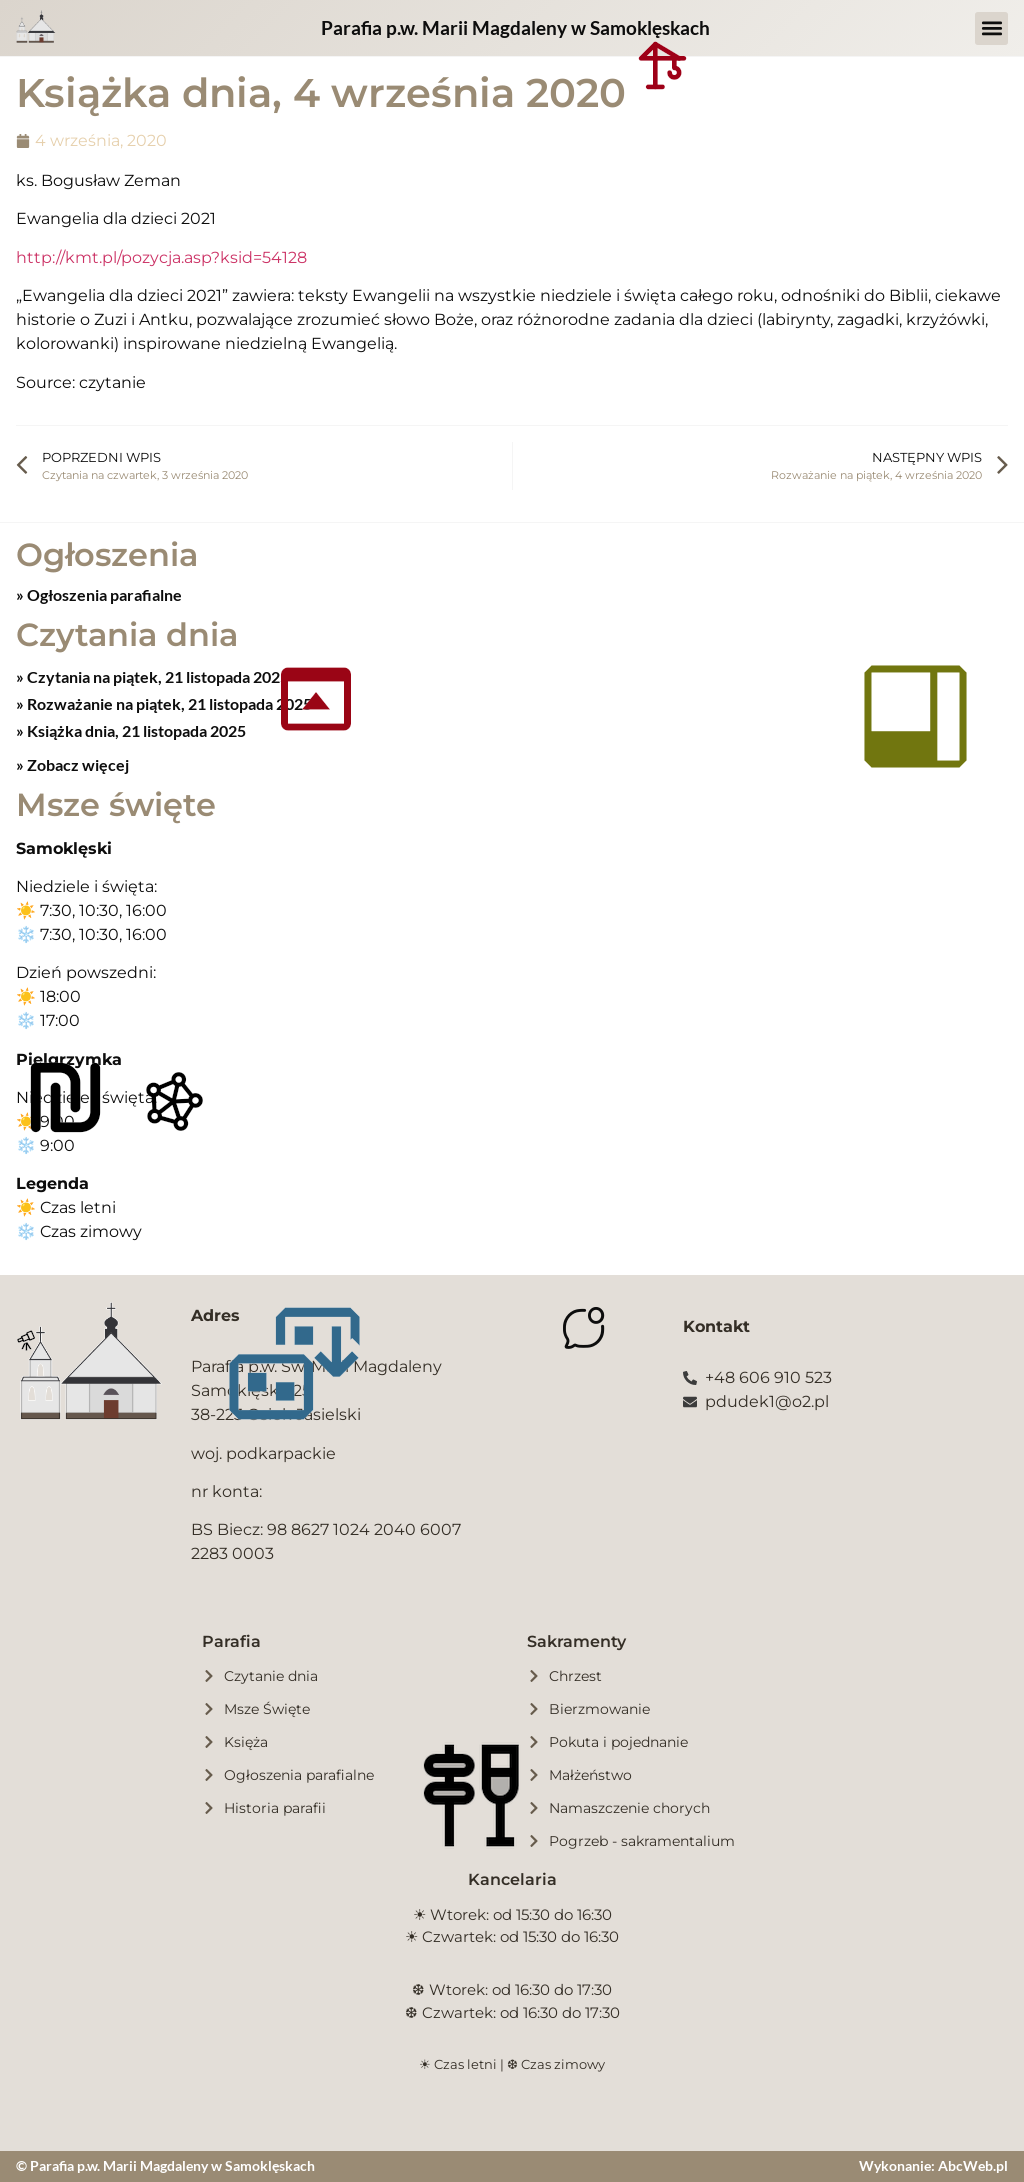  What do you see at coordinates (316, 699) in the screenshot?
I see `maximize or expand the current window` at bounding box center [316, 699].